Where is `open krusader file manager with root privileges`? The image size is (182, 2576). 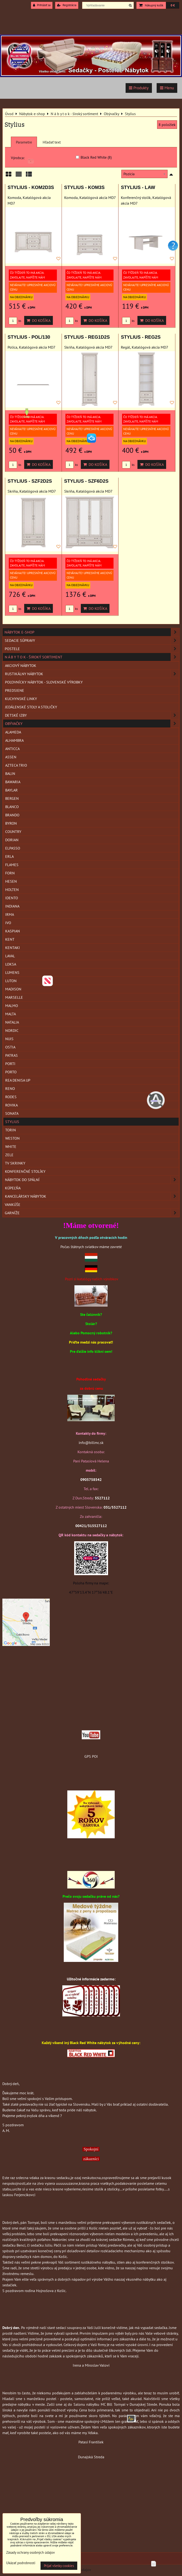 open krusader file manager with root privileges is located at coordinates (31, 161).